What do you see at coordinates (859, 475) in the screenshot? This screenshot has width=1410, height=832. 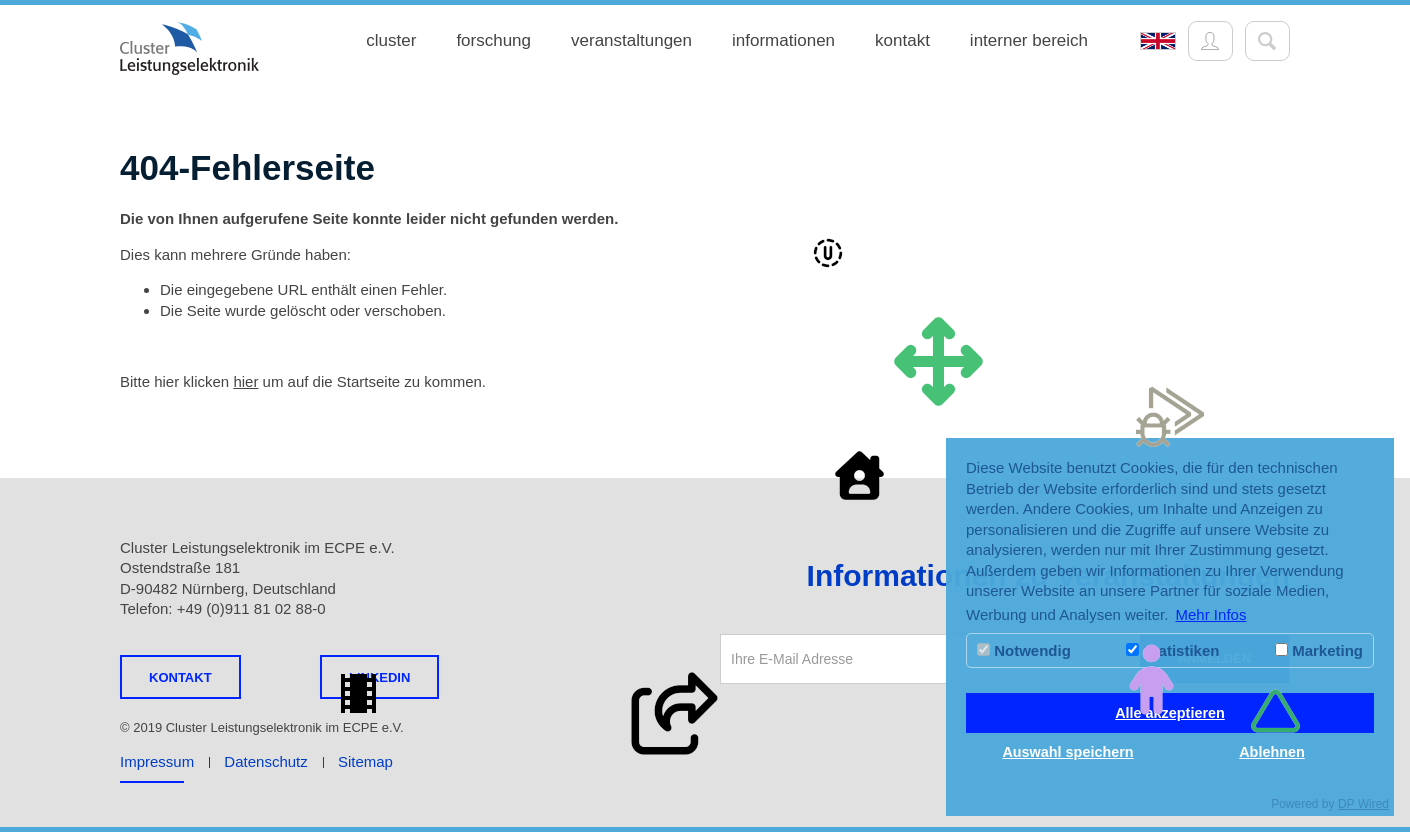 I see `view home or family account settings` at bounding box center [859, 475].